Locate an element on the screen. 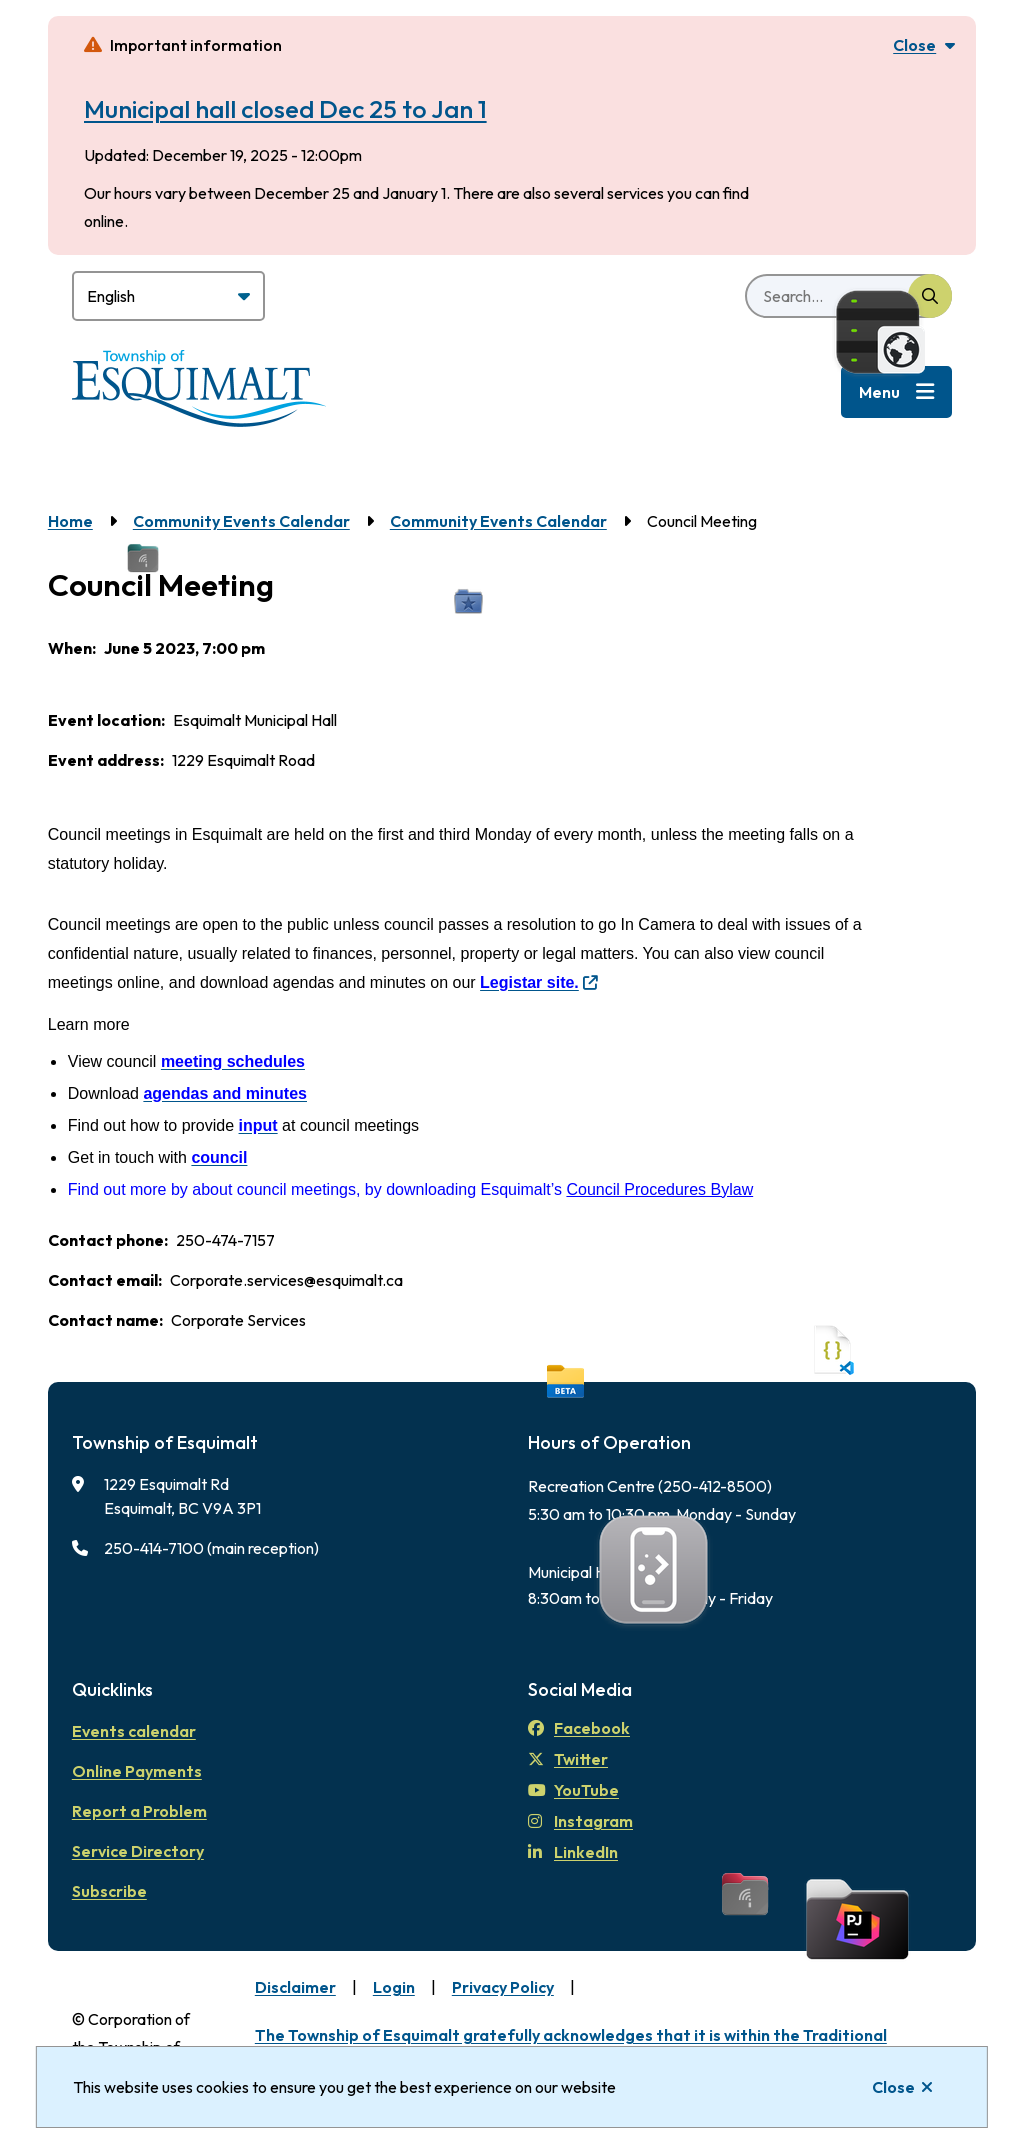 This screenshot has width=1024, height=2144. open or edit a JSON file in Visual Studio Code is located at coordinates (832, 1350).